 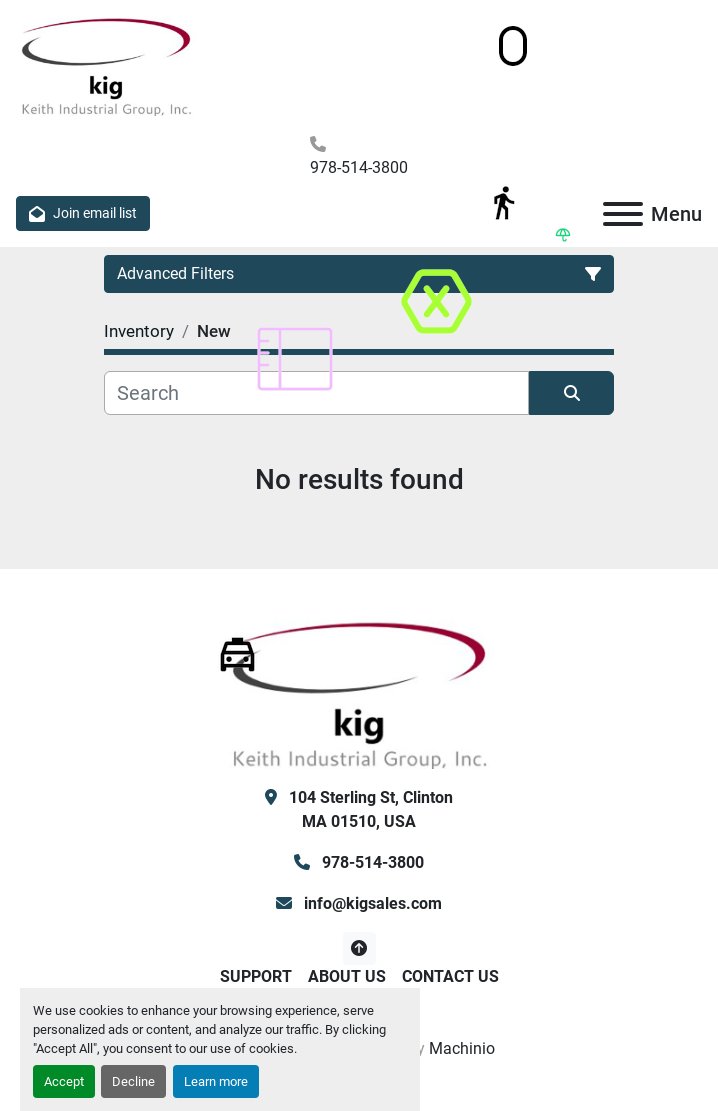 I want to click on view weather protection or rain forecast, so click(x=563, y=235).